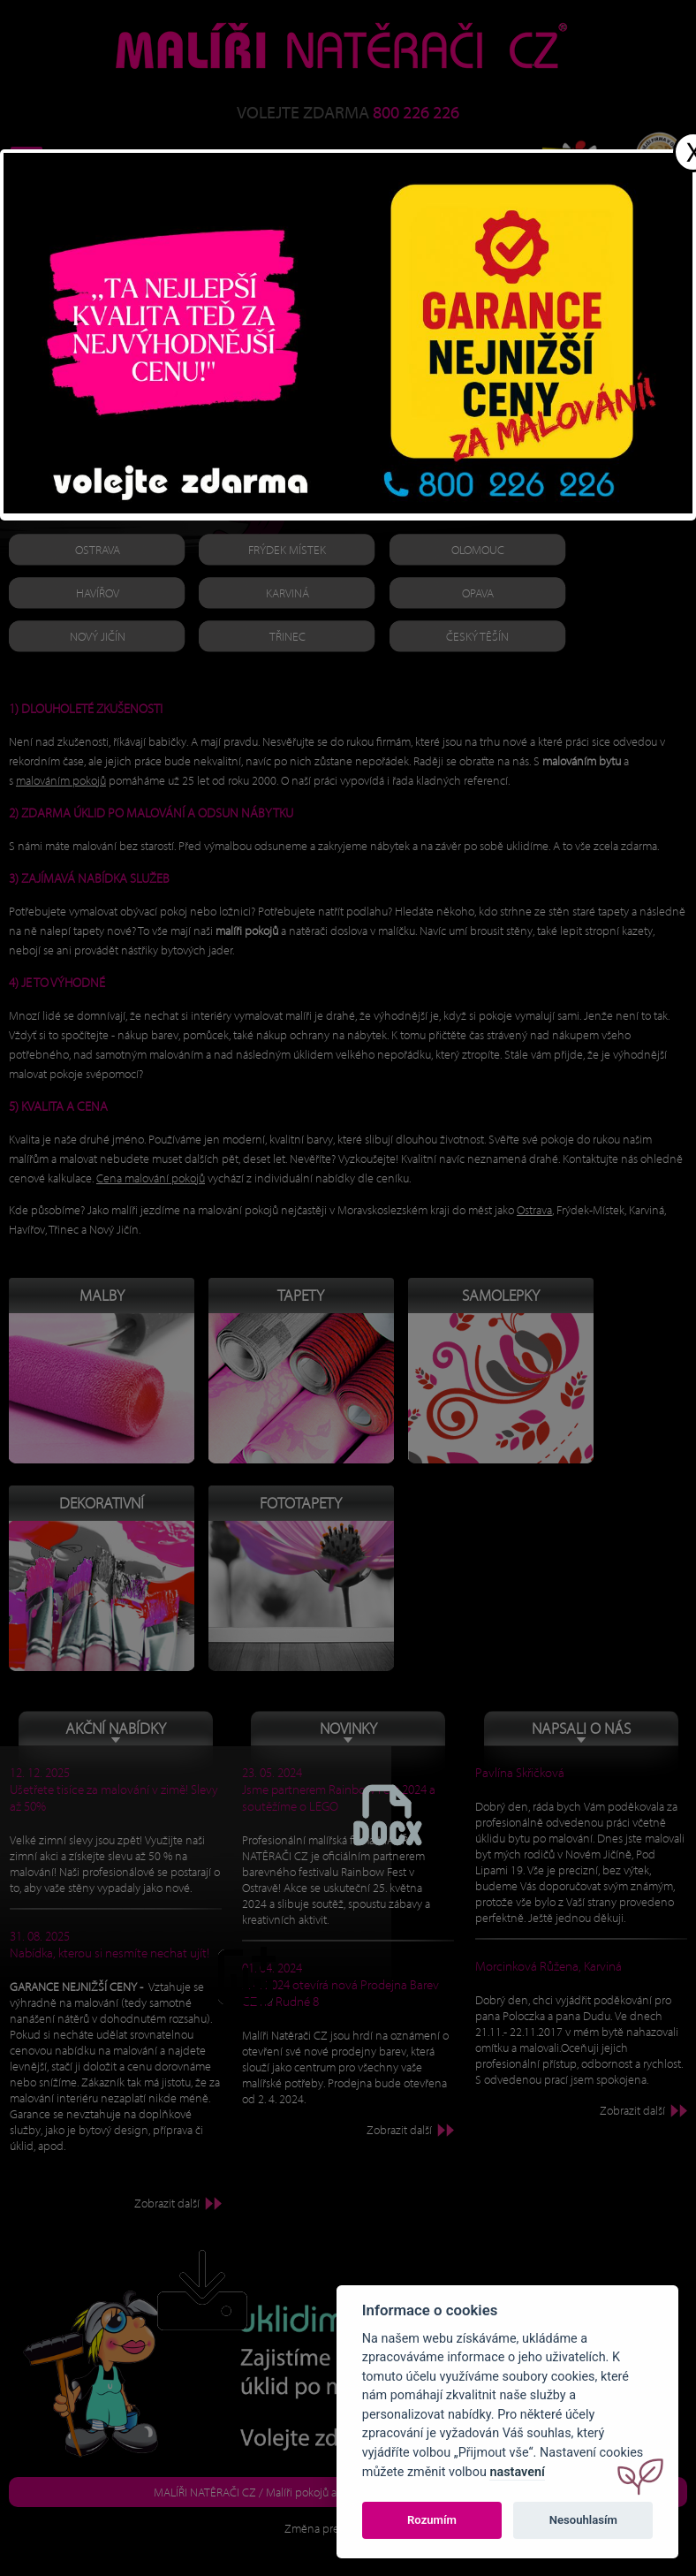 The image size is (696, 2576). What do you see at coordinates (387, 1815) in the screenshot?
I see `indicates a Microsoft Word document file` at bounding box center [387, 1815].